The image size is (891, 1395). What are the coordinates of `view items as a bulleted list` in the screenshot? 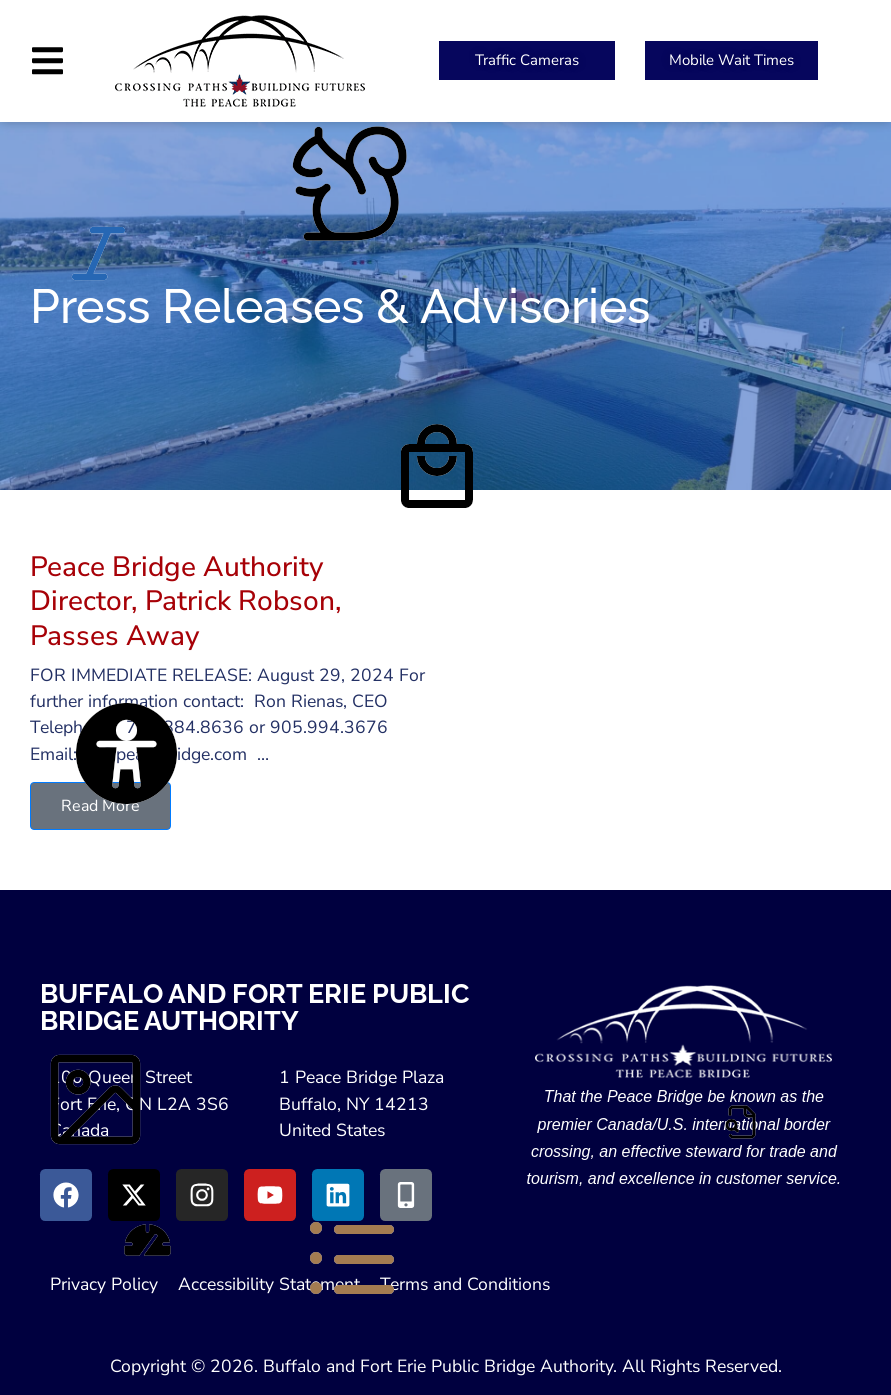 It's located at (352, 1258).